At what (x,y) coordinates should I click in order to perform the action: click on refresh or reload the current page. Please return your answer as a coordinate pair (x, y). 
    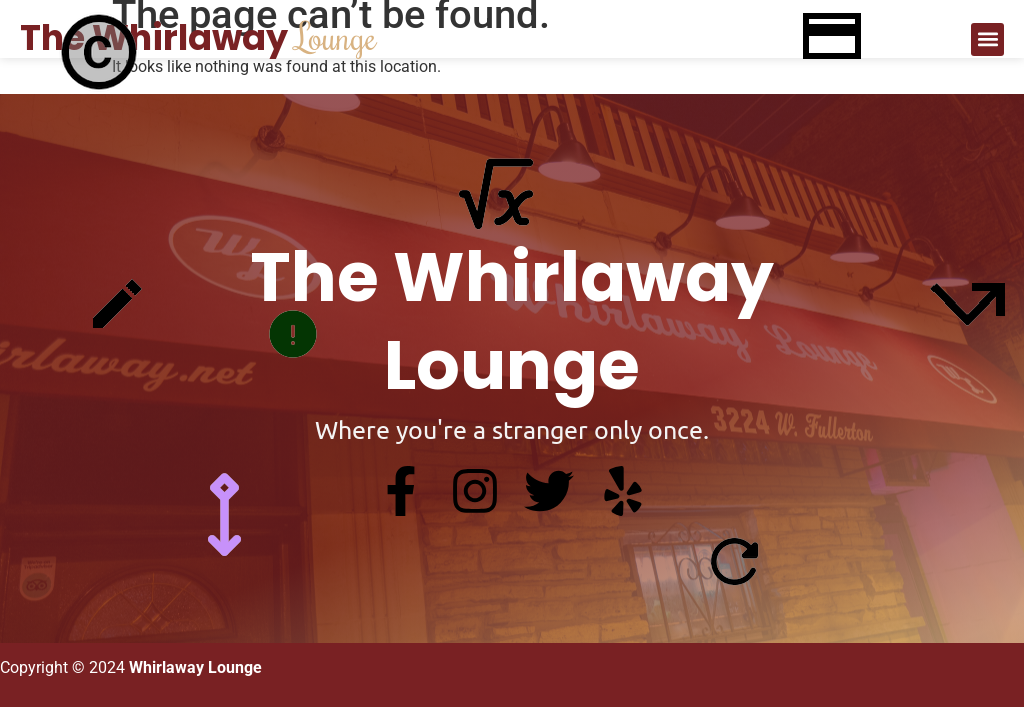
    Looking at the image, I should click on (734, 561).